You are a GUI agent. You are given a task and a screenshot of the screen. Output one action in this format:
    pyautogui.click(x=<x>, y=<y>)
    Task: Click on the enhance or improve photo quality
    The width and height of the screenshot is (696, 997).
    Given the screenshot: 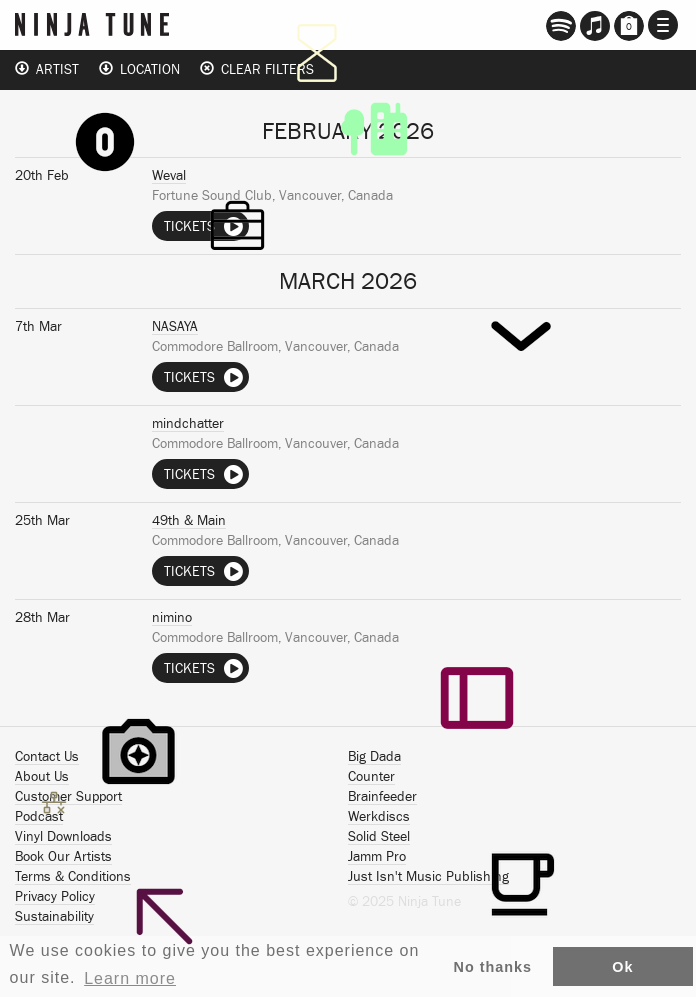 What is the action you would take?
    pyautogui.click(x=138, y=751)
    